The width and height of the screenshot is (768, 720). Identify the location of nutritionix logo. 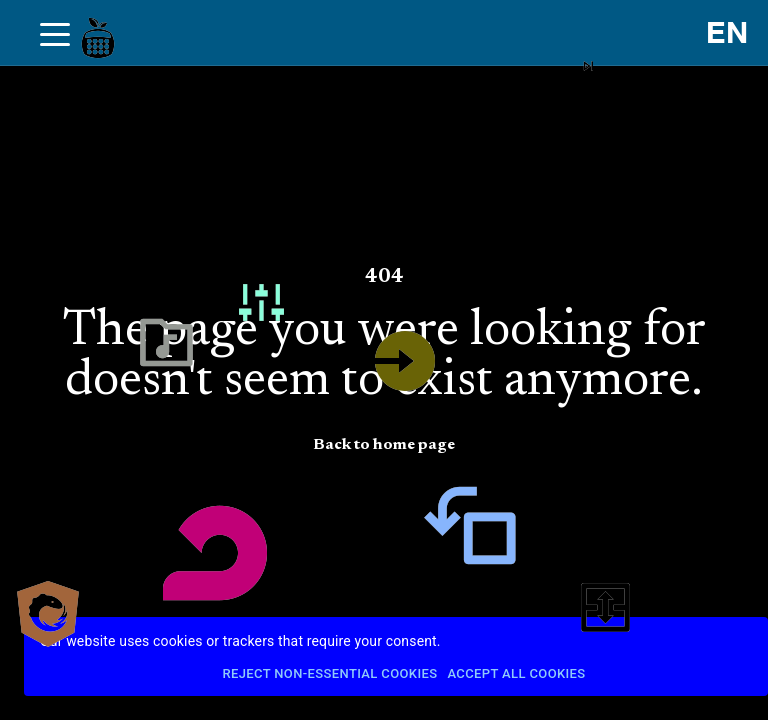
(98, 38).